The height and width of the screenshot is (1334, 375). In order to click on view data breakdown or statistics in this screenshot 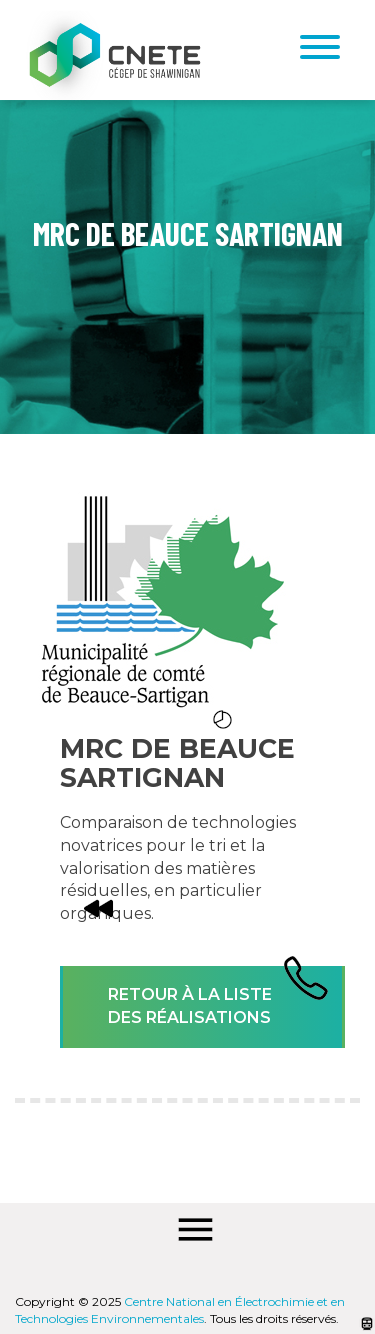, I will do `click(222, 719)`.